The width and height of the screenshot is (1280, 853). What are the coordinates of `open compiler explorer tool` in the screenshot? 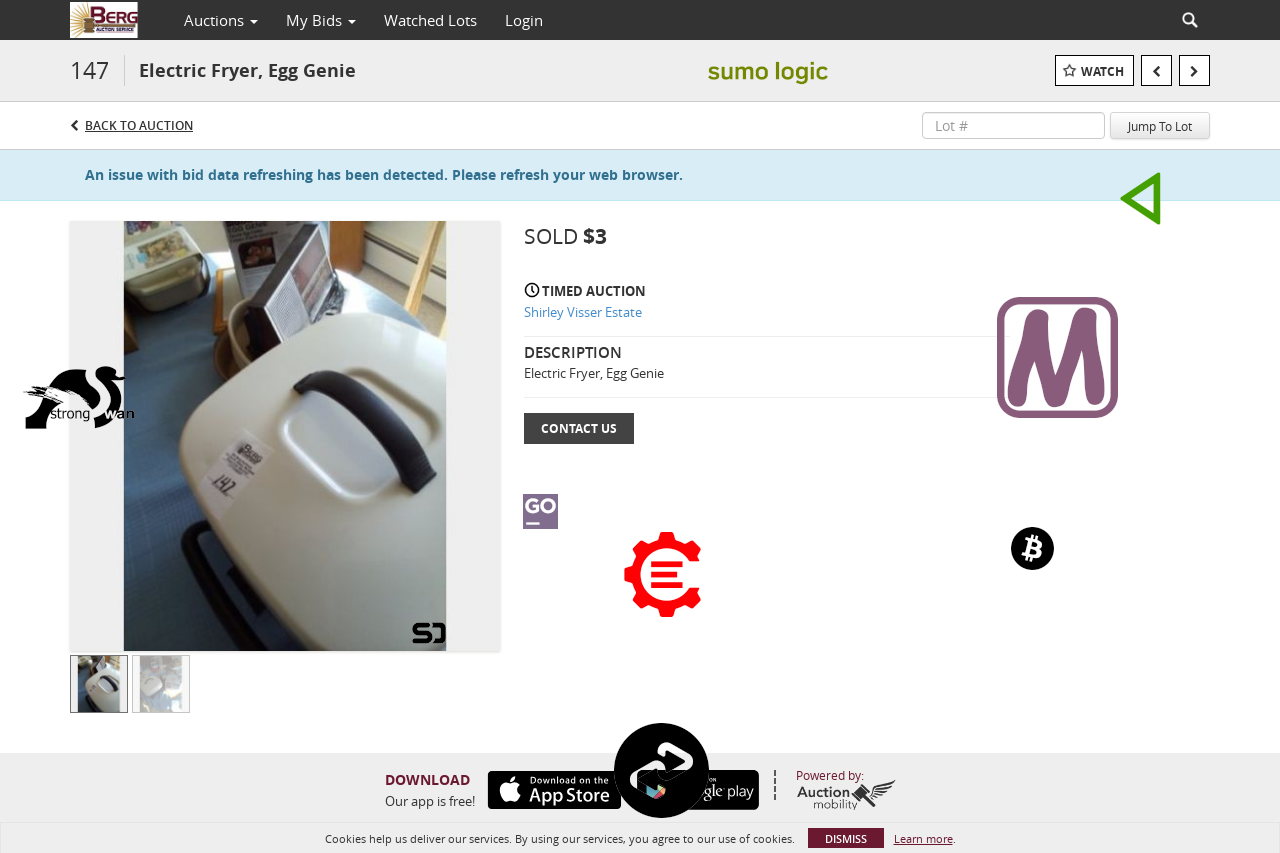 It's located at (662, 574).